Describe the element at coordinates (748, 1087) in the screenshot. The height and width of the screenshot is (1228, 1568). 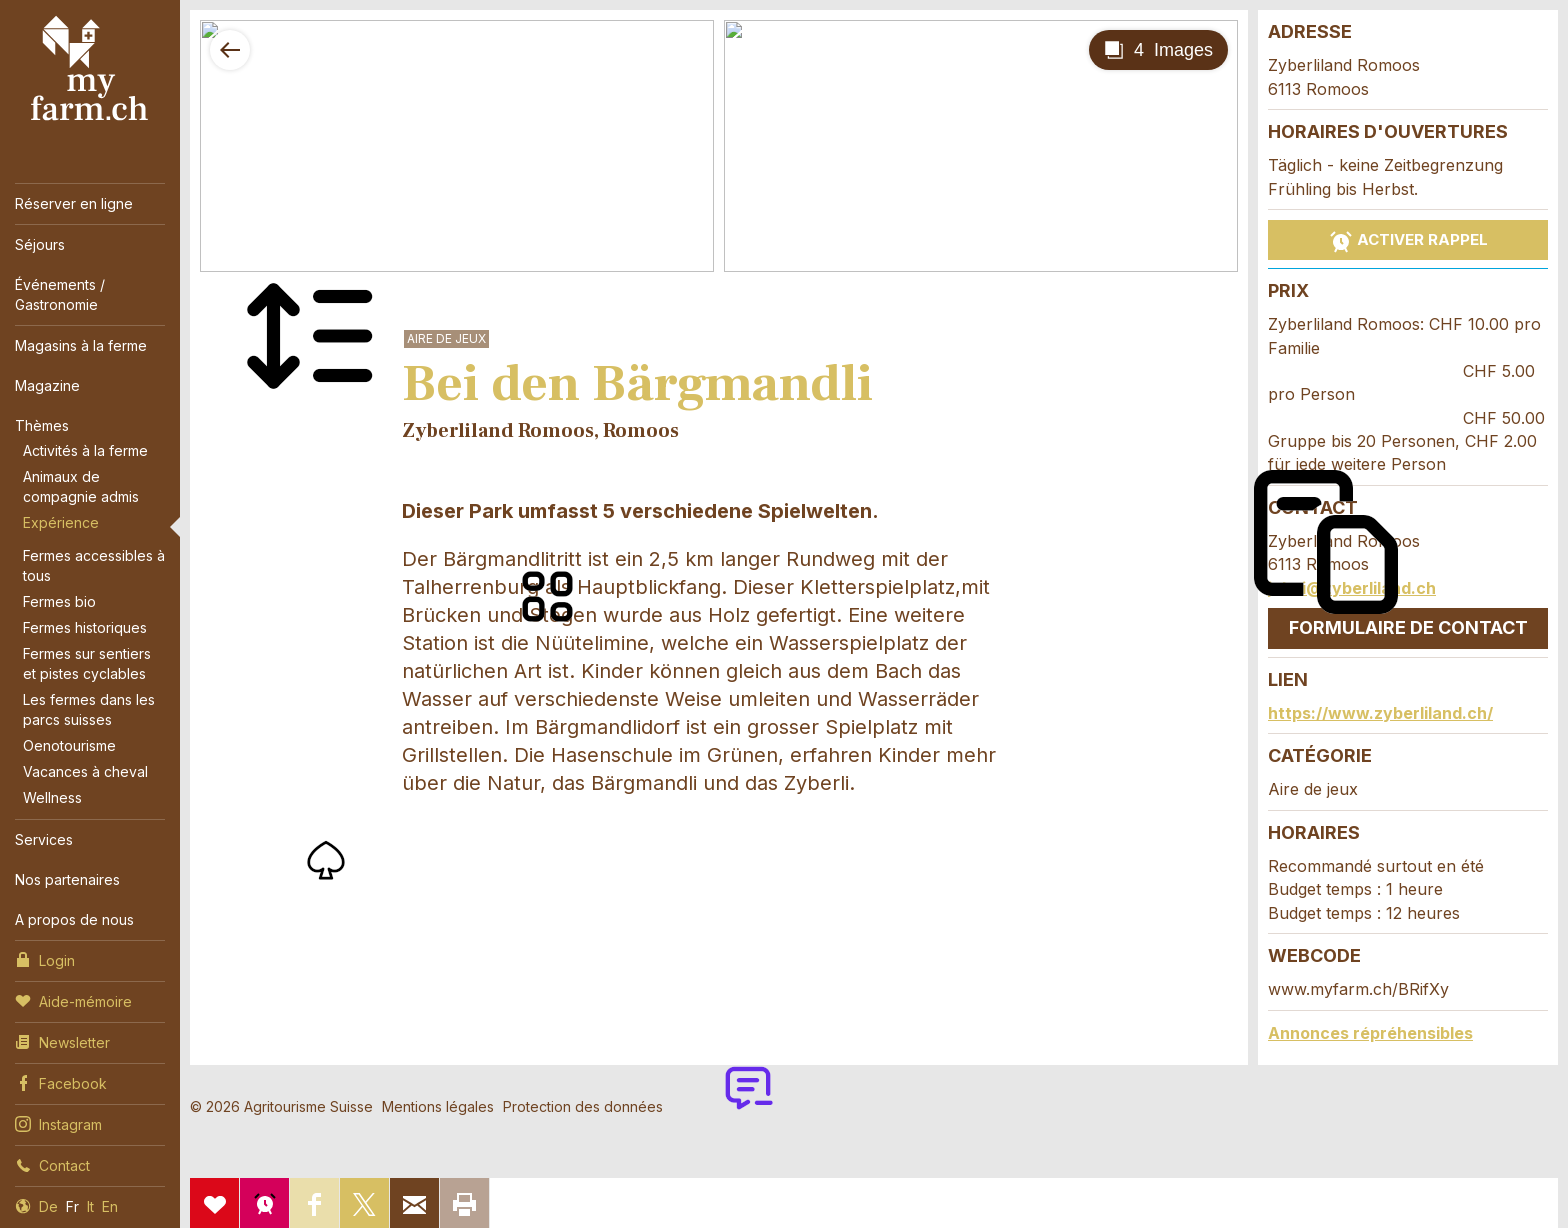
I see `remove a message from the conversation` at that location.